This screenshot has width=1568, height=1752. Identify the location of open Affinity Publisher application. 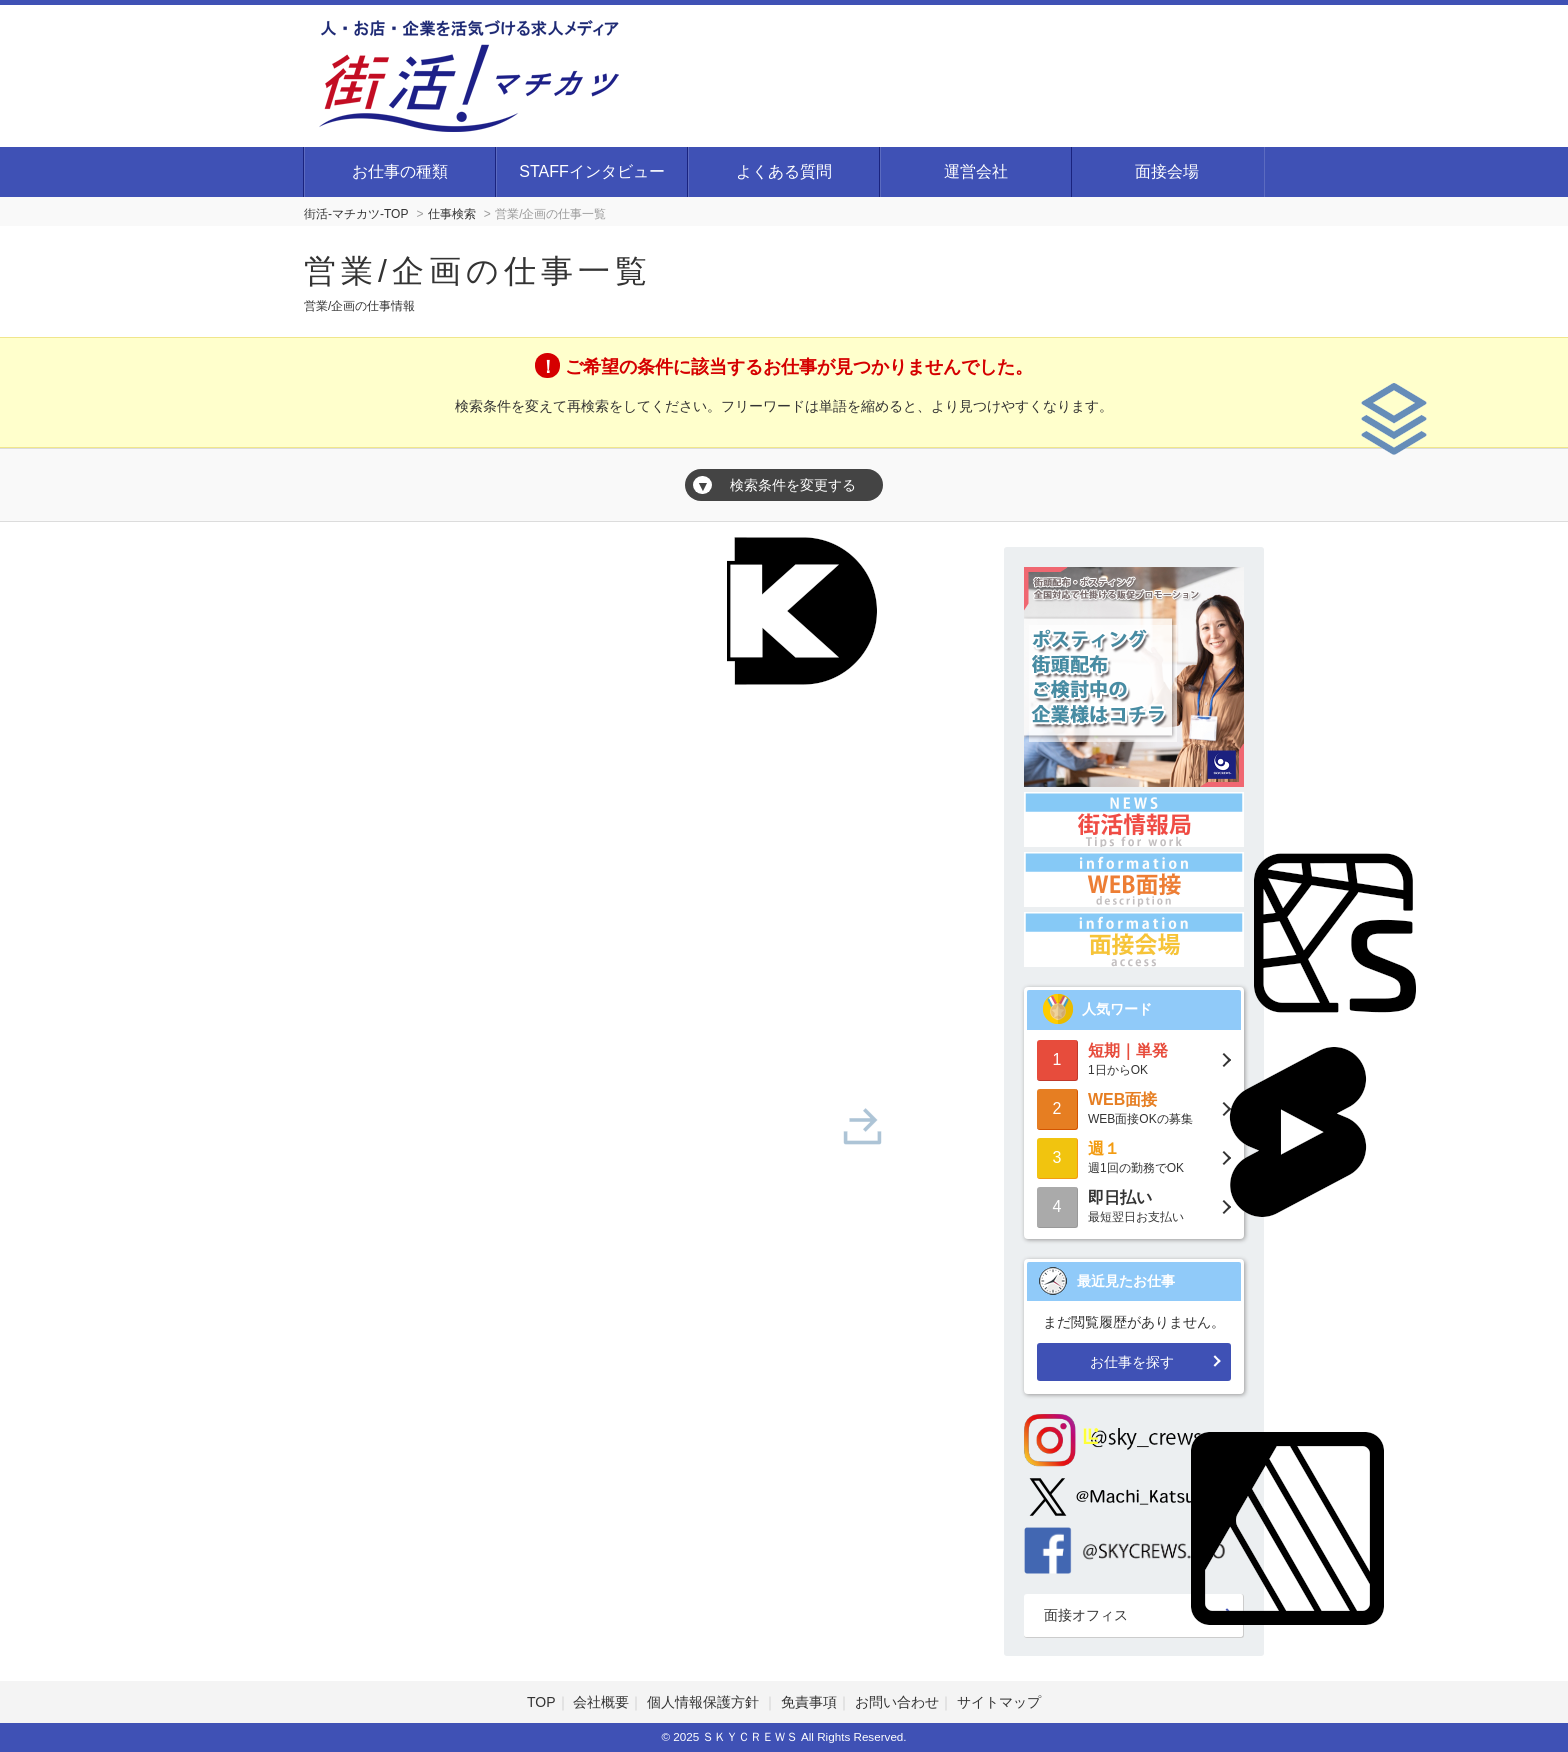
(1287, 1528).